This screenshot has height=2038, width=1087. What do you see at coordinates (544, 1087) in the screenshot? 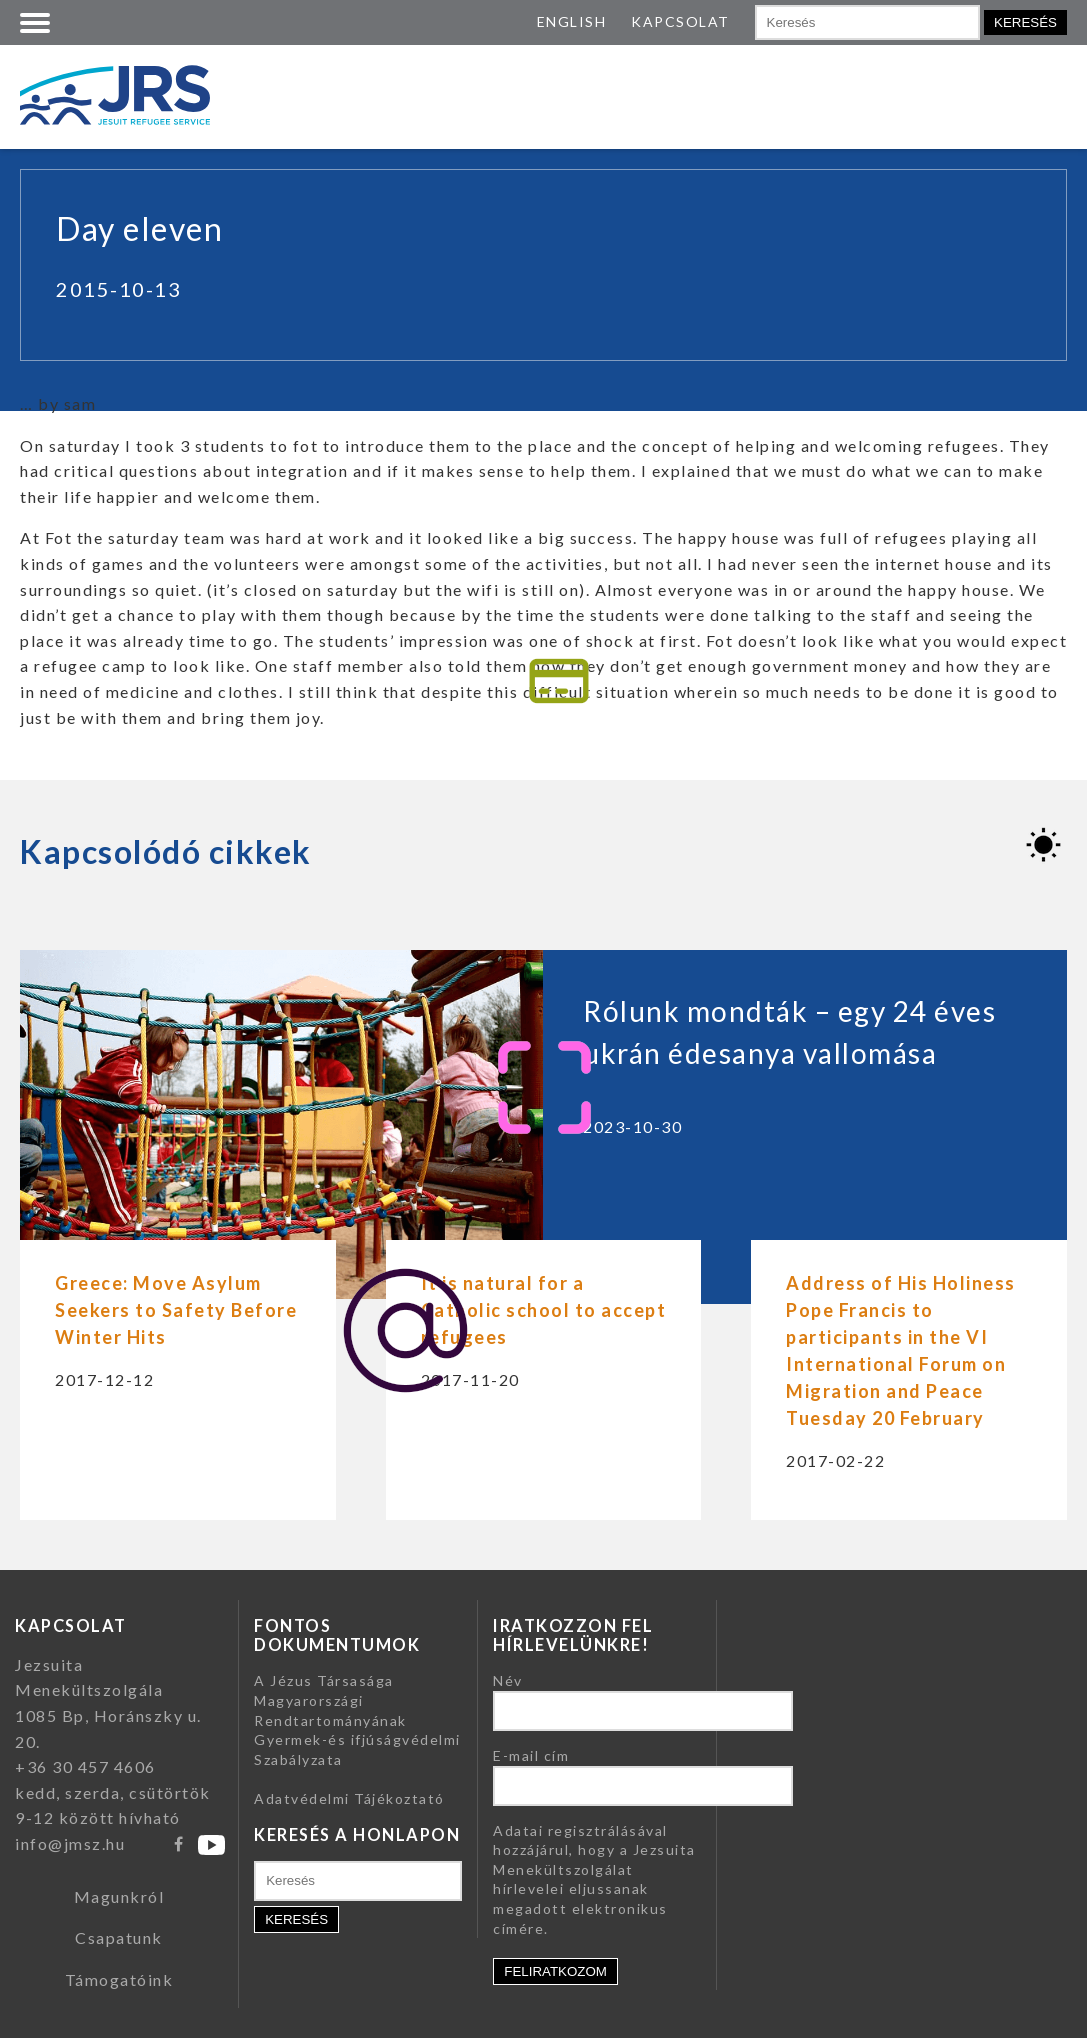
I see `maximize window to full screen` at bounding box center [544, 1087].